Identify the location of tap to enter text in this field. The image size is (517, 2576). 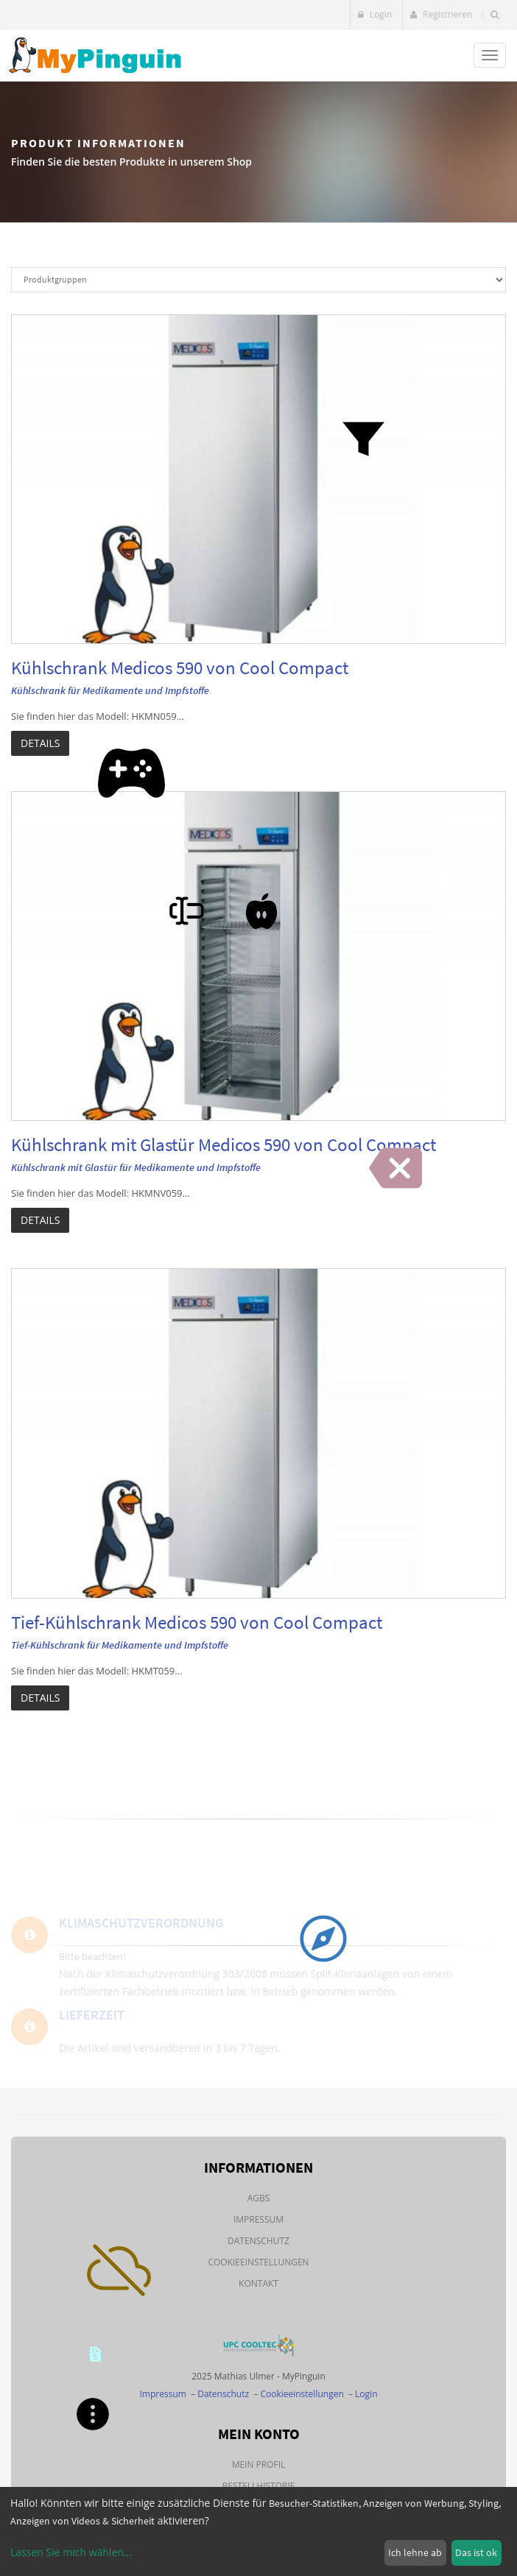
(186, 910).